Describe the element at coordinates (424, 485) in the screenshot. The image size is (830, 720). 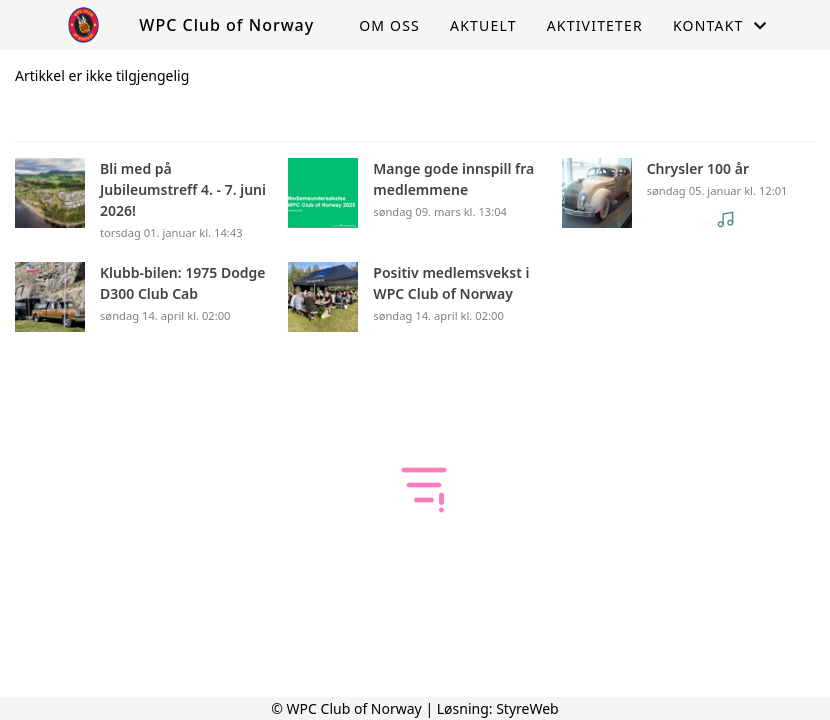
I see `filter settings require attention` at that location.